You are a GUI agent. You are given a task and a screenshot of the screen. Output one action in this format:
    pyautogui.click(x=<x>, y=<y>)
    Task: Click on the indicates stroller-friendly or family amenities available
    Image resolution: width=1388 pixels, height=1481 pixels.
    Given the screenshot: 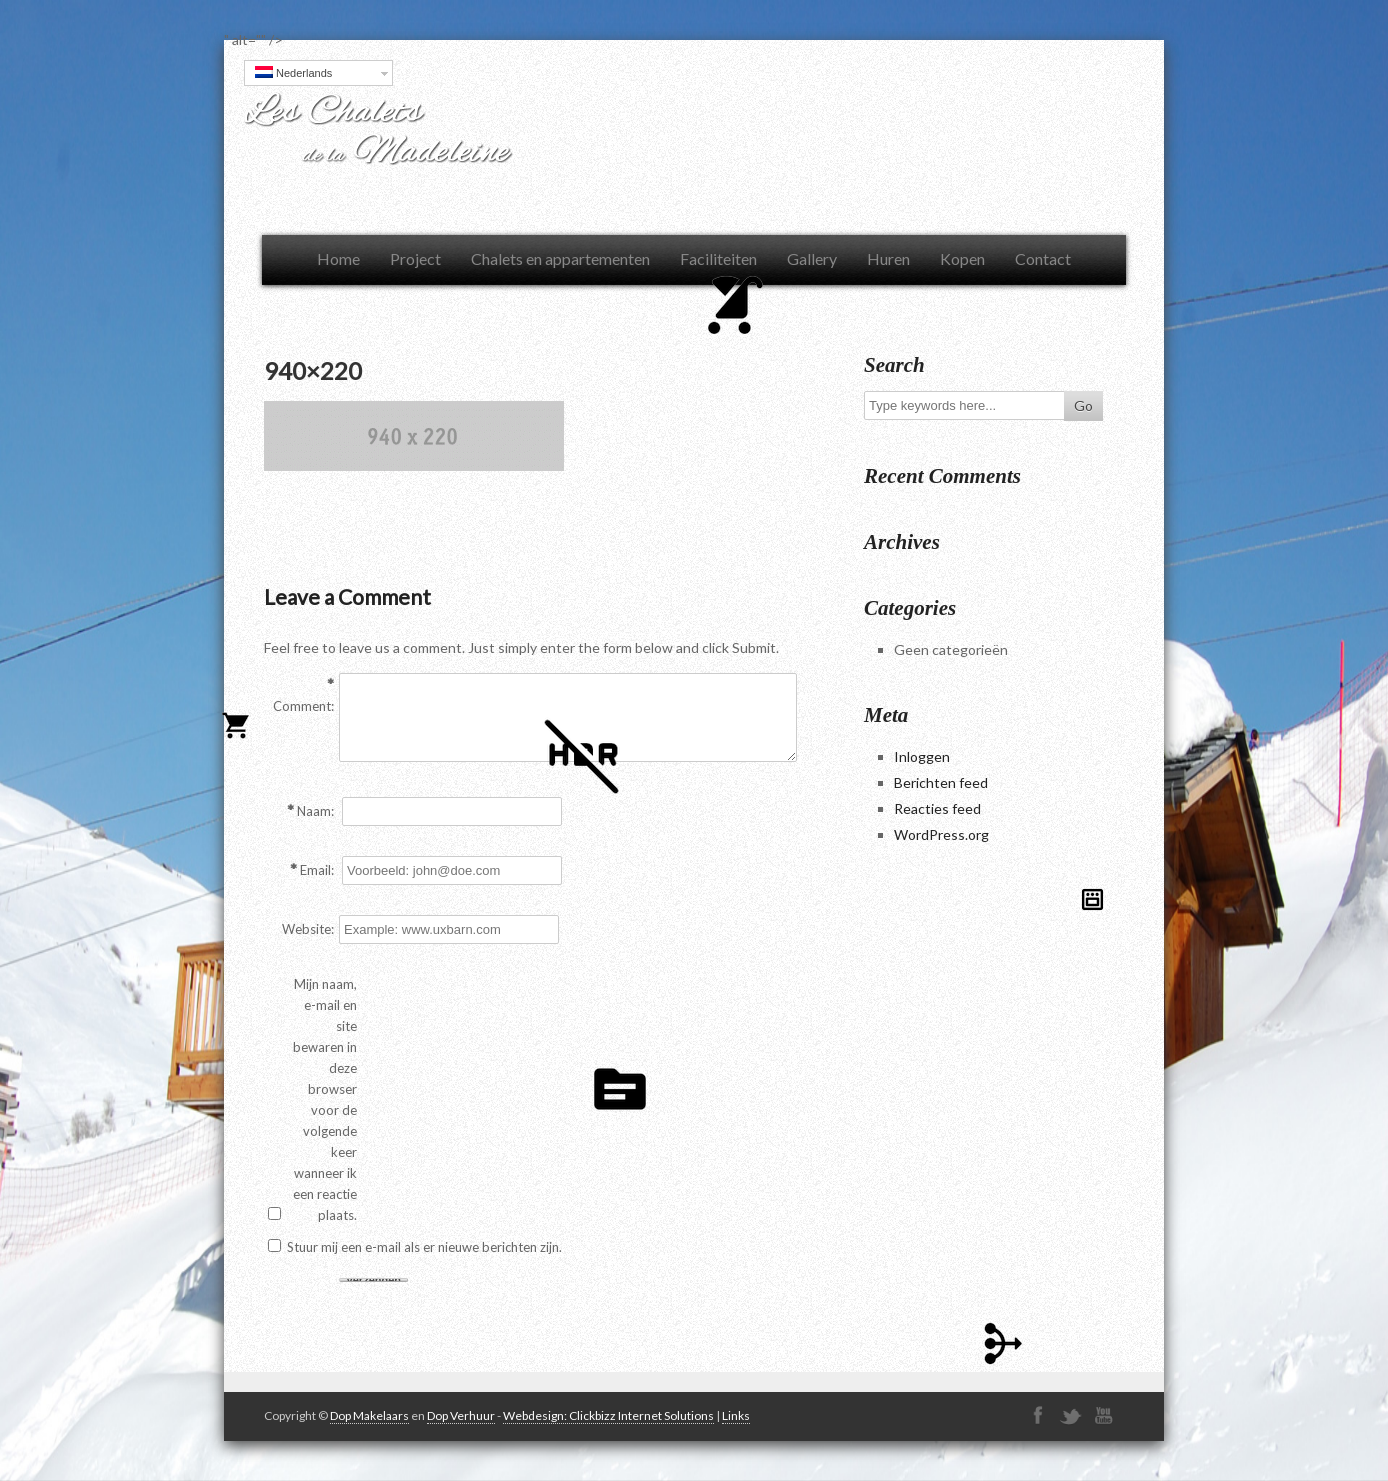 What is the action you would take?
    pyautogui.click(x=732, y=303)
    